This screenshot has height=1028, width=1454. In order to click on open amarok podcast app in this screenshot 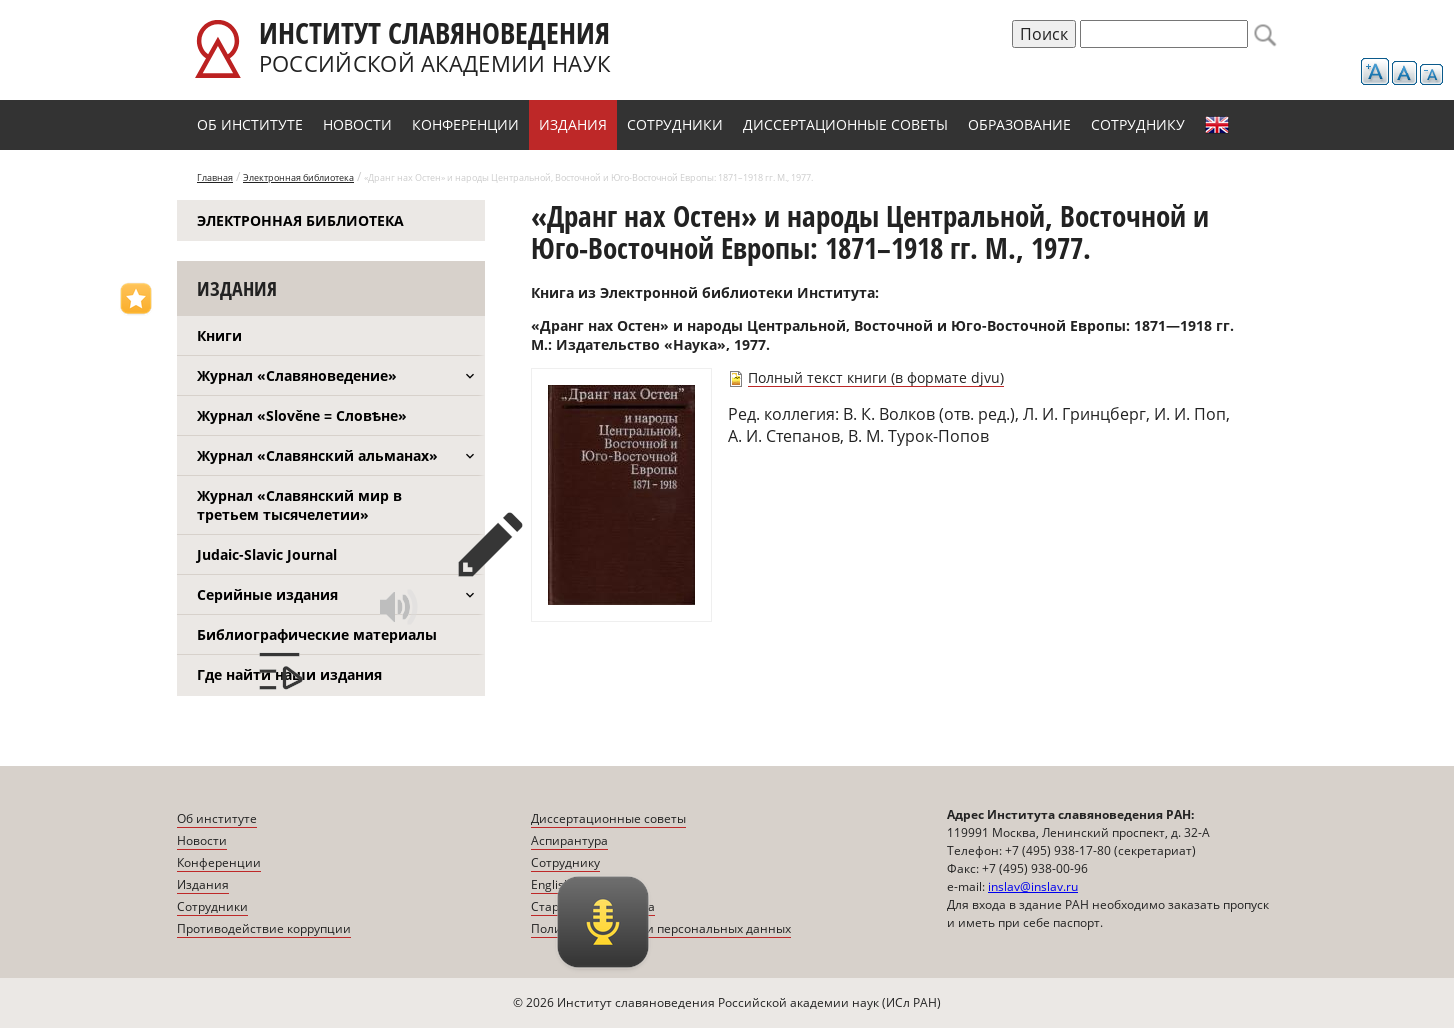, I will do `click(603, 922)`.